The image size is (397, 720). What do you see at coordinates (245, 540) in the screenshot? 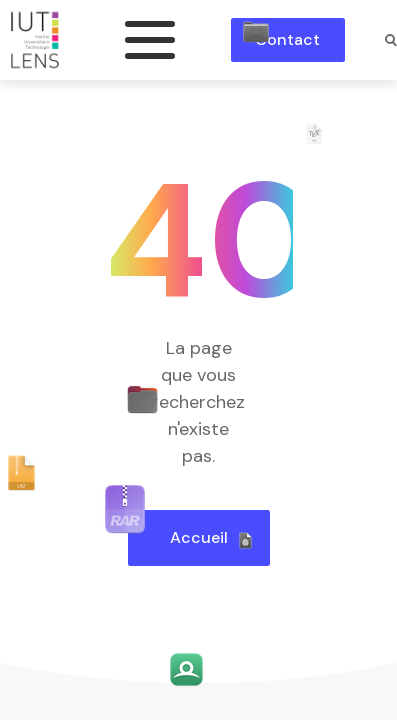
I see `a DICOM medical imaging file` at bounding box center [245, 540].